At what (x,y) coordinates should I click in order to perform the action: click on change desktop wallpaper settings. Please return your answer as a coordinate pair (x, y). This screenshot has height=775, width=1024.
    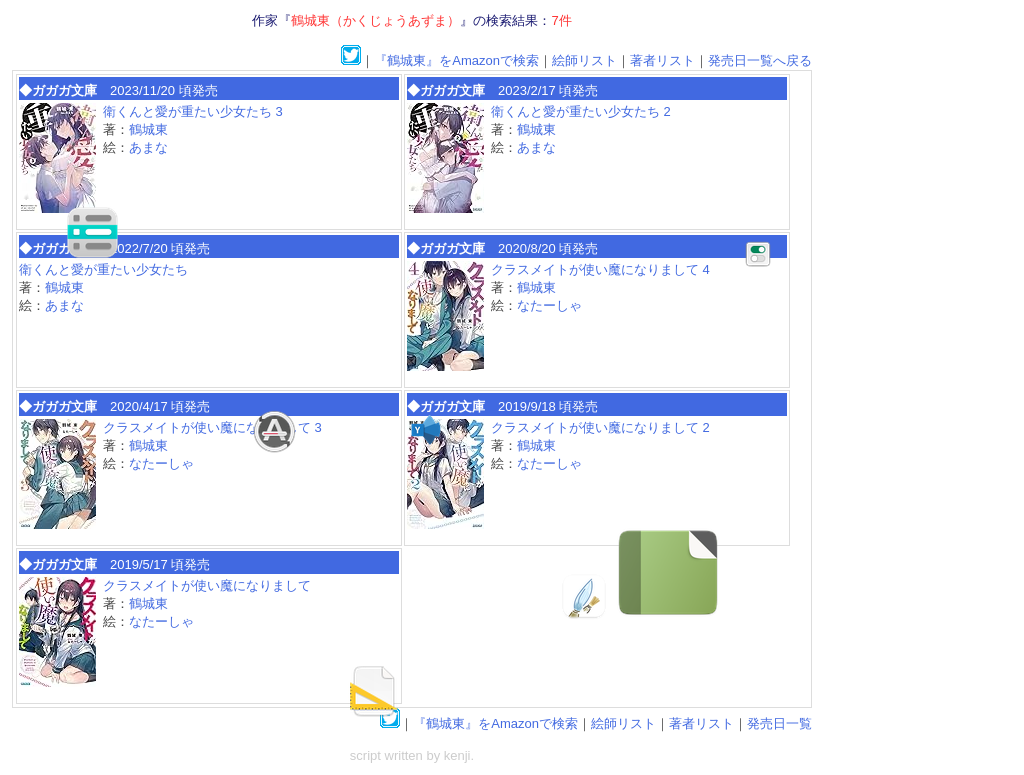
    Looking at the image, I should click on (668, 569).